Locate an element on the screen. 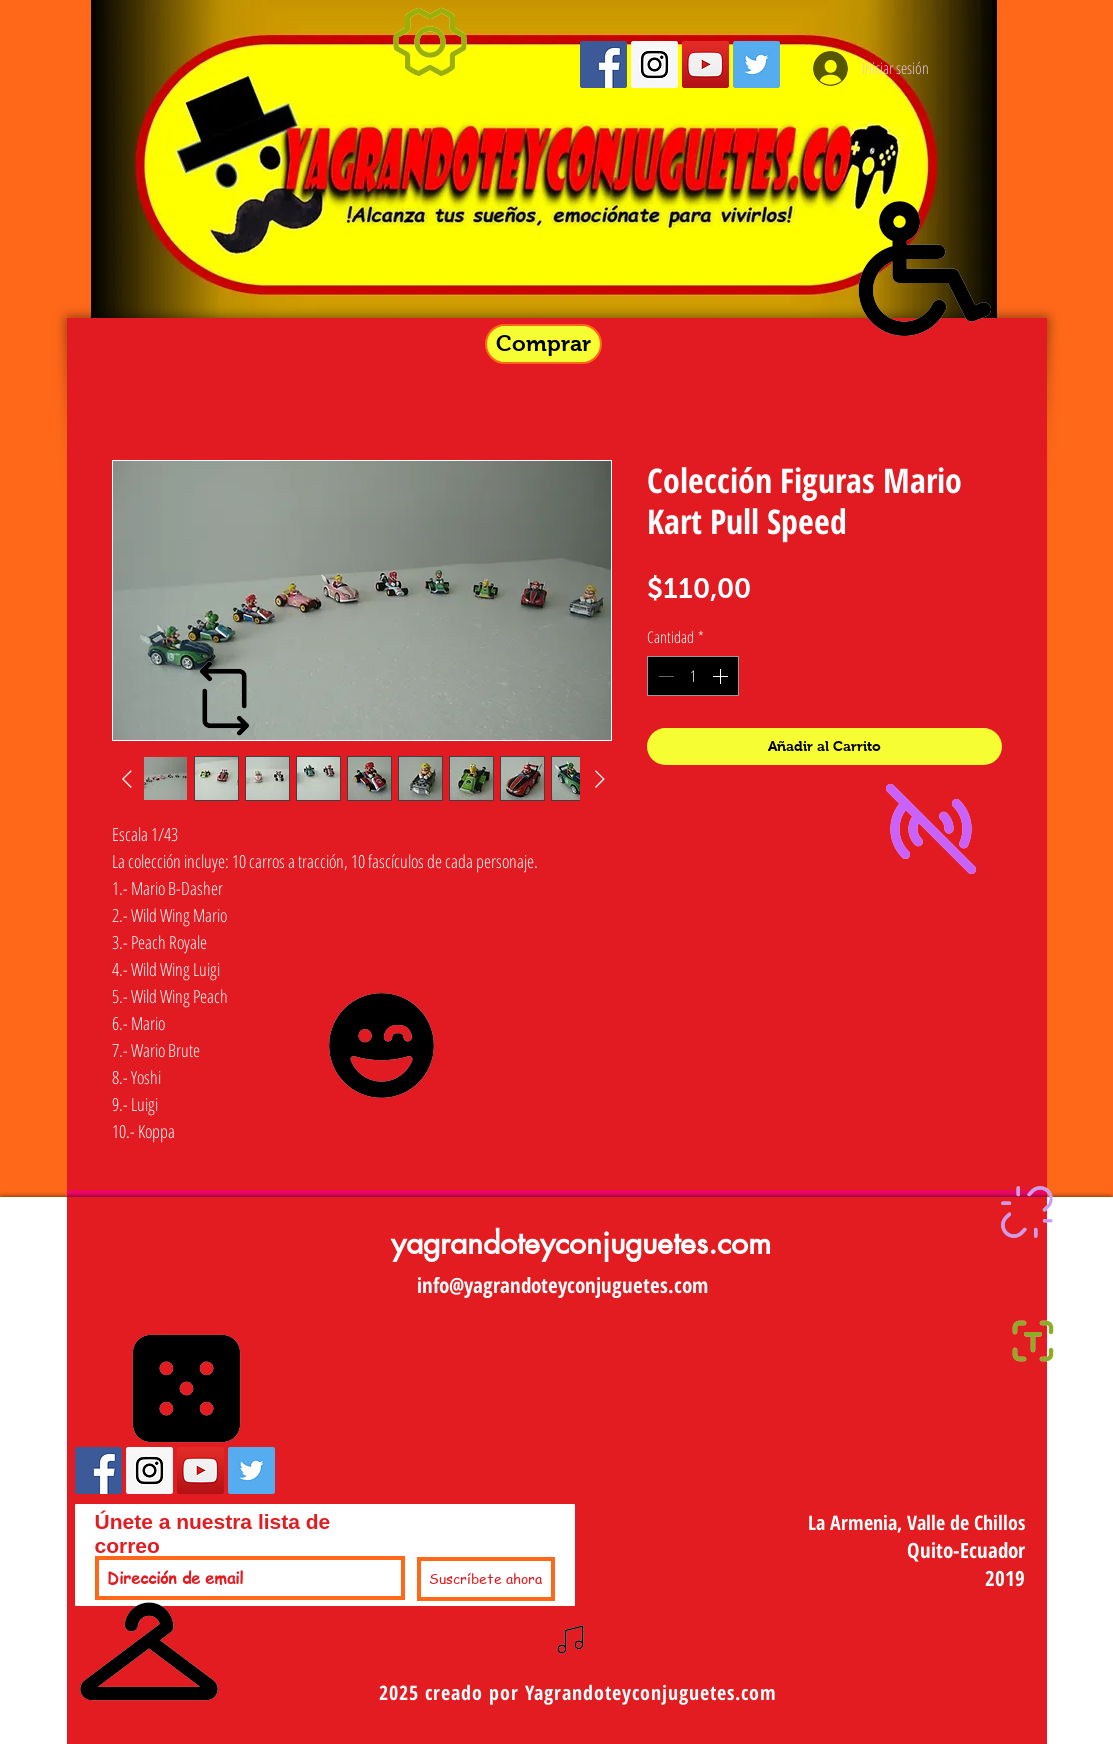 The height and width of the screenshot is (1744, 1113). scan image to extract text is located at coordinates (1033, 1341).